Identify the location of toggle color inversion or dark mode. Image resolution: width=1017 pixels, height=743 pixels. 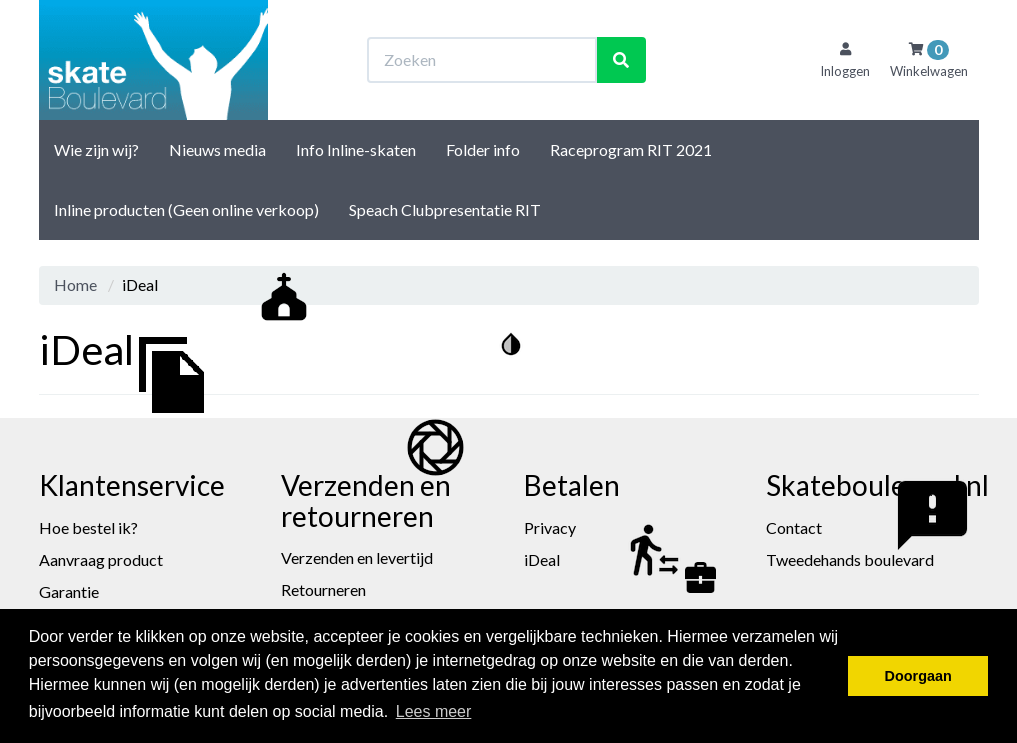
(511, 344).